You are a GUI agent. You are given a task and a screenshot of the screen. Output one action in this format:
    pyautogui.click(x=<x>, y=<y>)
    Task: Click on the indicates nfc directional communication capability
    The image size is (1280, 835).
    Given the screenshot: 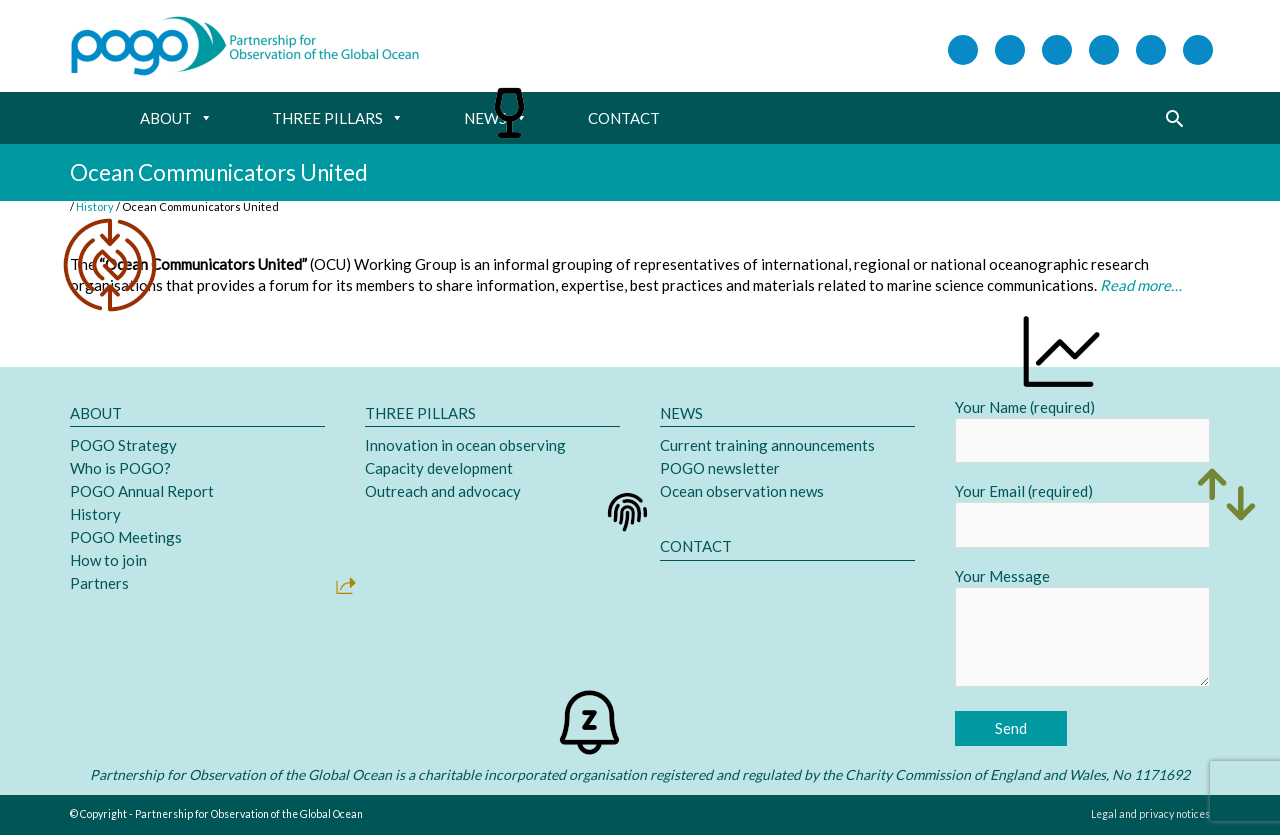 What is the action you would take?
    pyautogui.click(x=110, y=265)
    